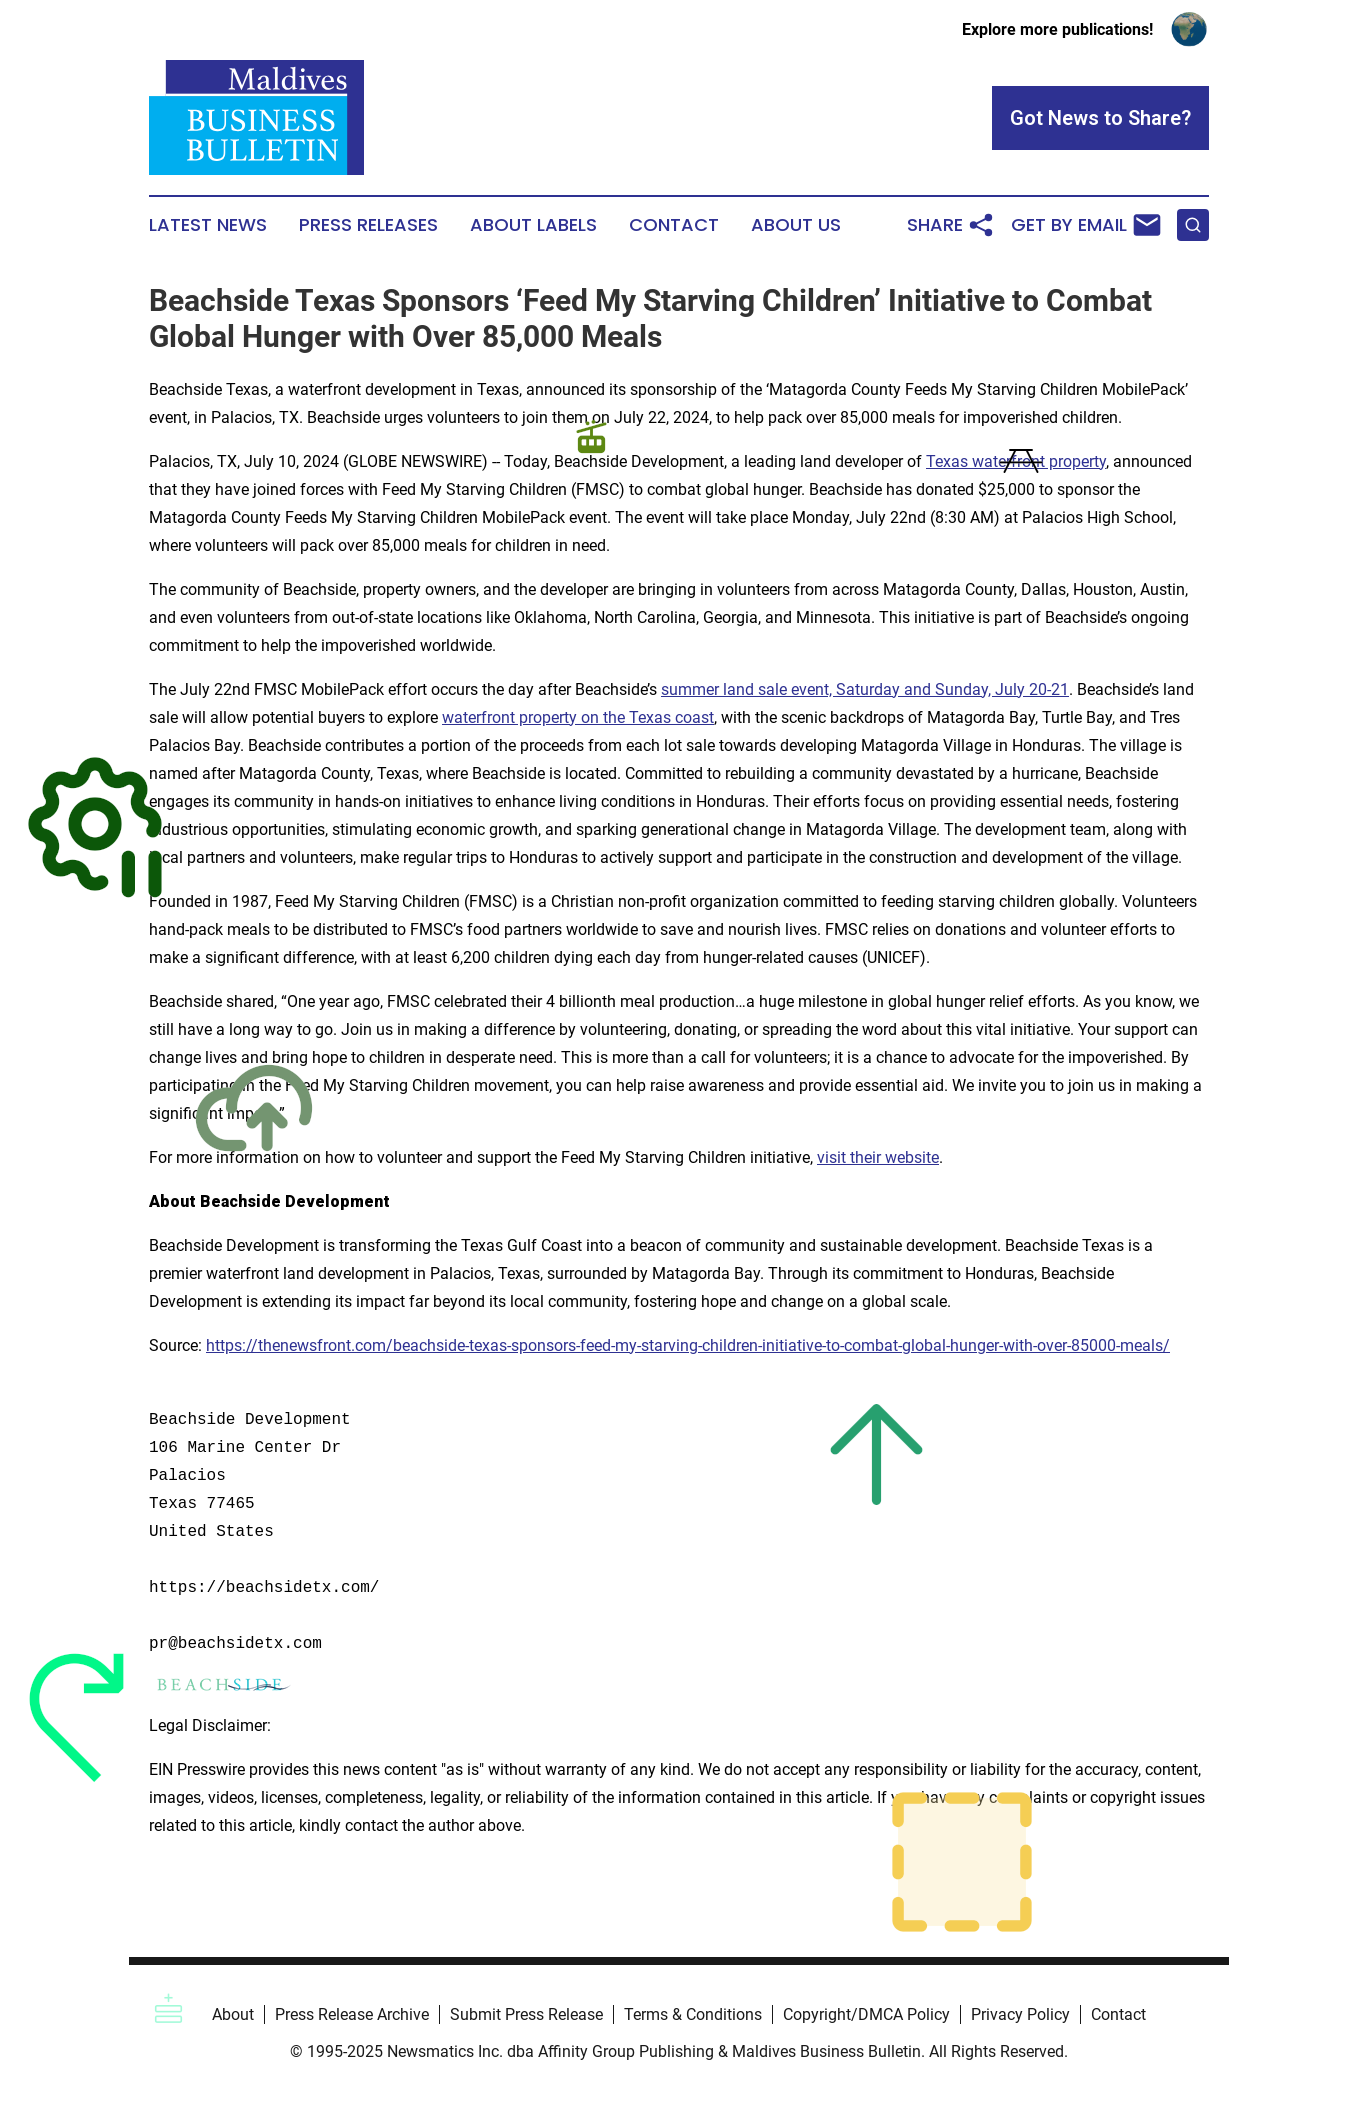  What do you see at coordinates (591, 437) in the screenshot?
I see `access cable car or gondola transit information` at bounding box center [591, 437].